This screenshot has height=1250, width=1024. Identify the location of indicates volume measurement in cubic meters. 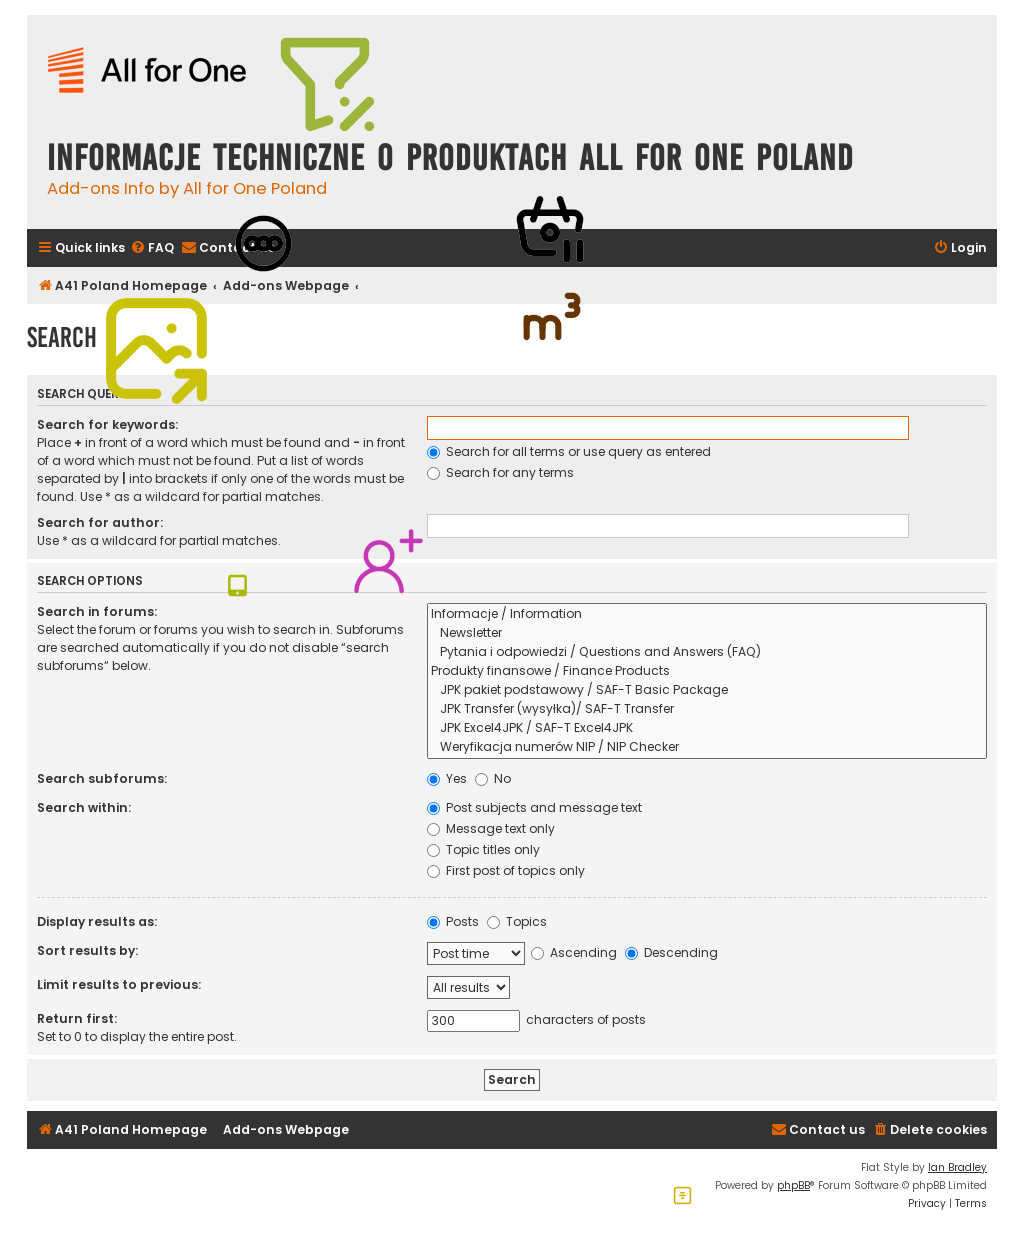
(552, 318).